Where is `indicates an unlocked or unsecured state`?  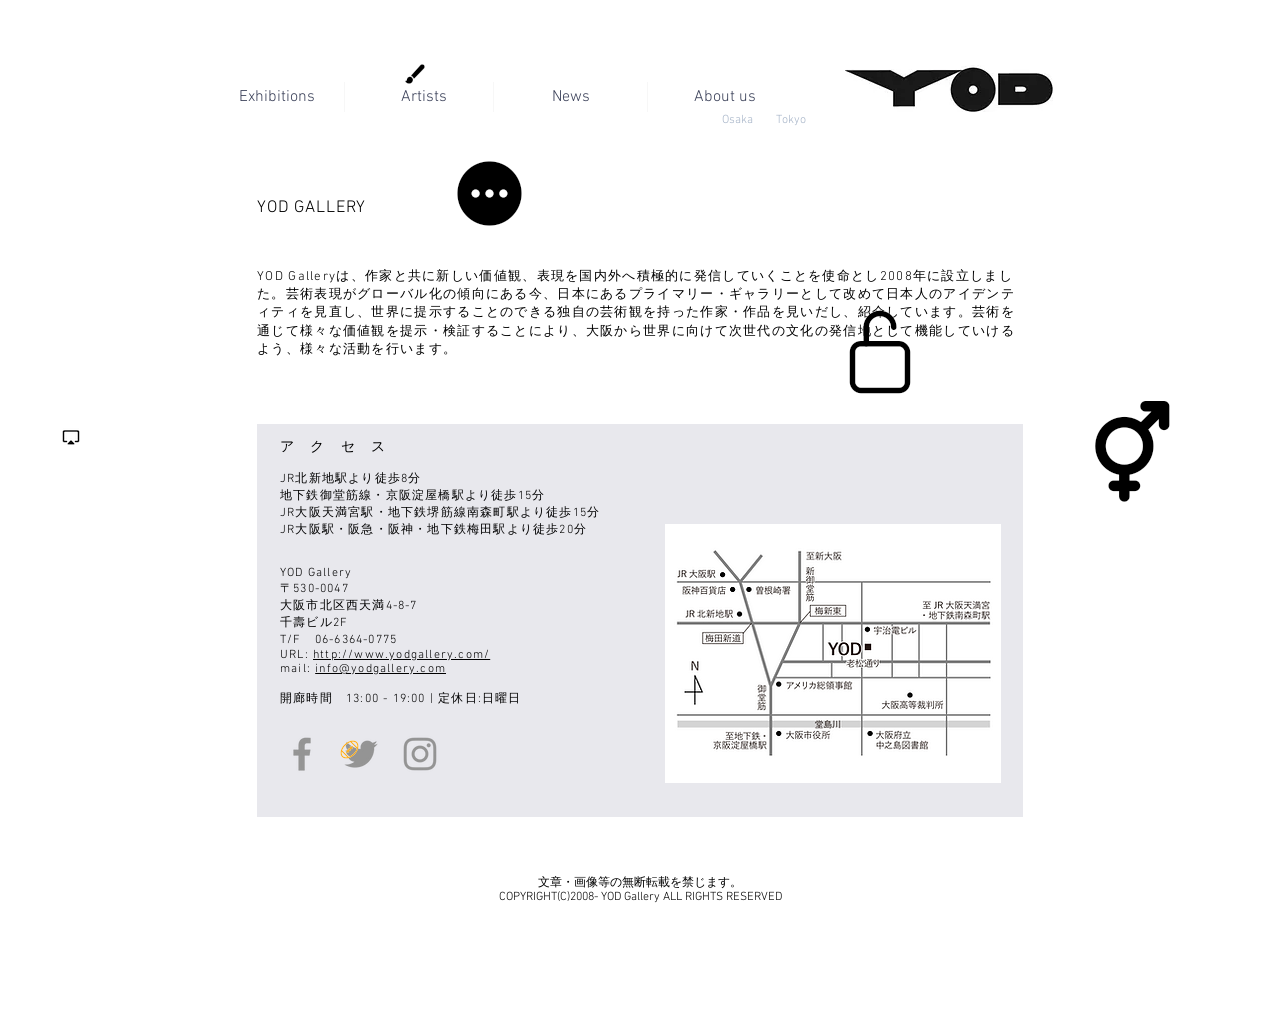 indicates an unlocked or unsecured state is located at coordinates (880, 352).